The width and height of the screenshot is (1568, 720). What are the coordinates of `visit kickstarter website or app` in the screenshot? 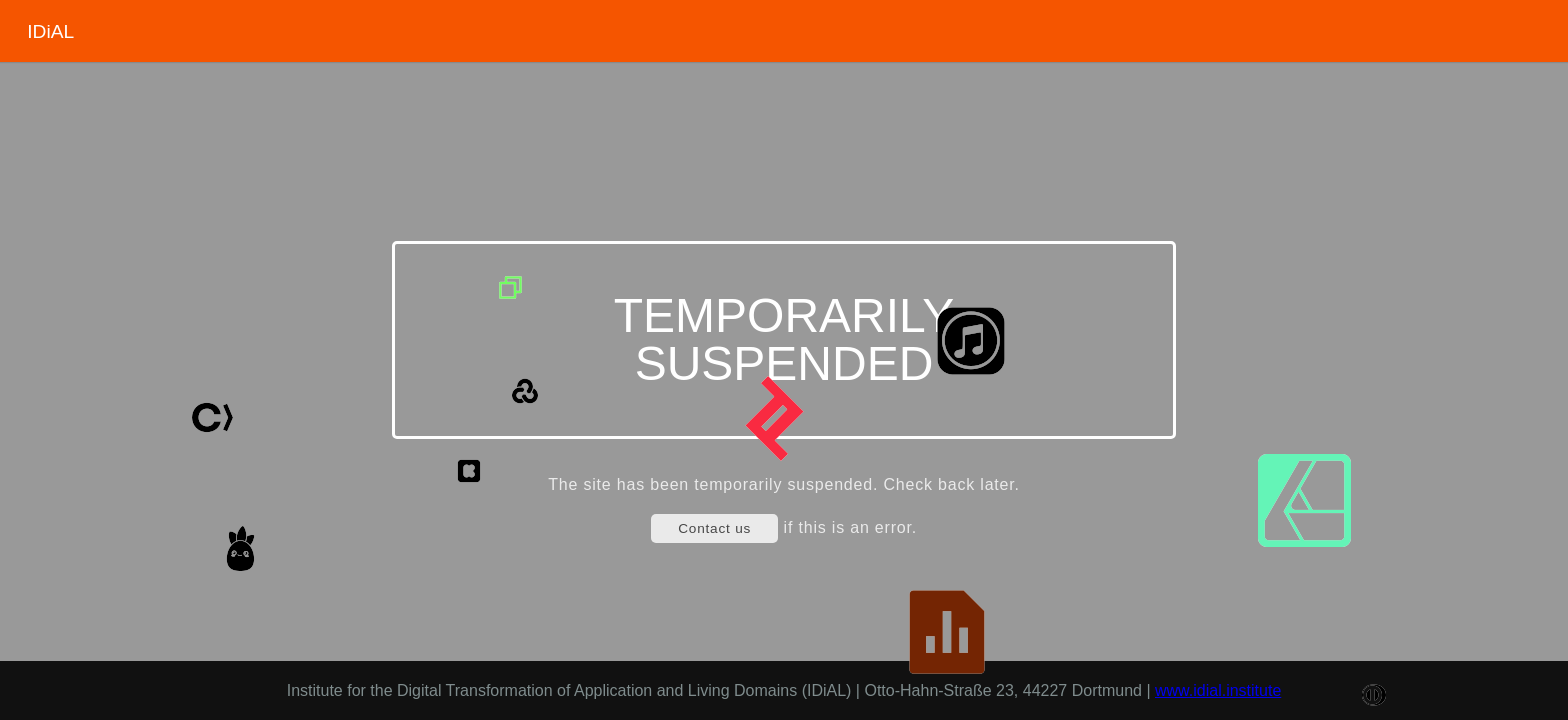 It's located at (469, 471).